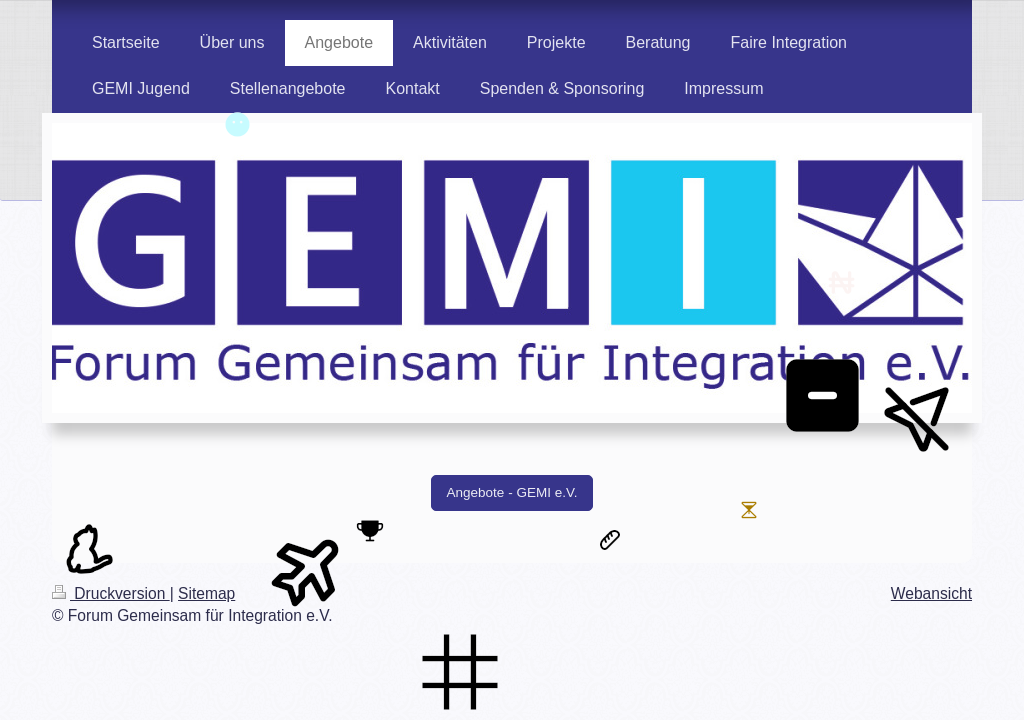 The width and height of the screenshot is (1024, 720). I want to click on indicates Nigerian naira currency, so click(841, 282).